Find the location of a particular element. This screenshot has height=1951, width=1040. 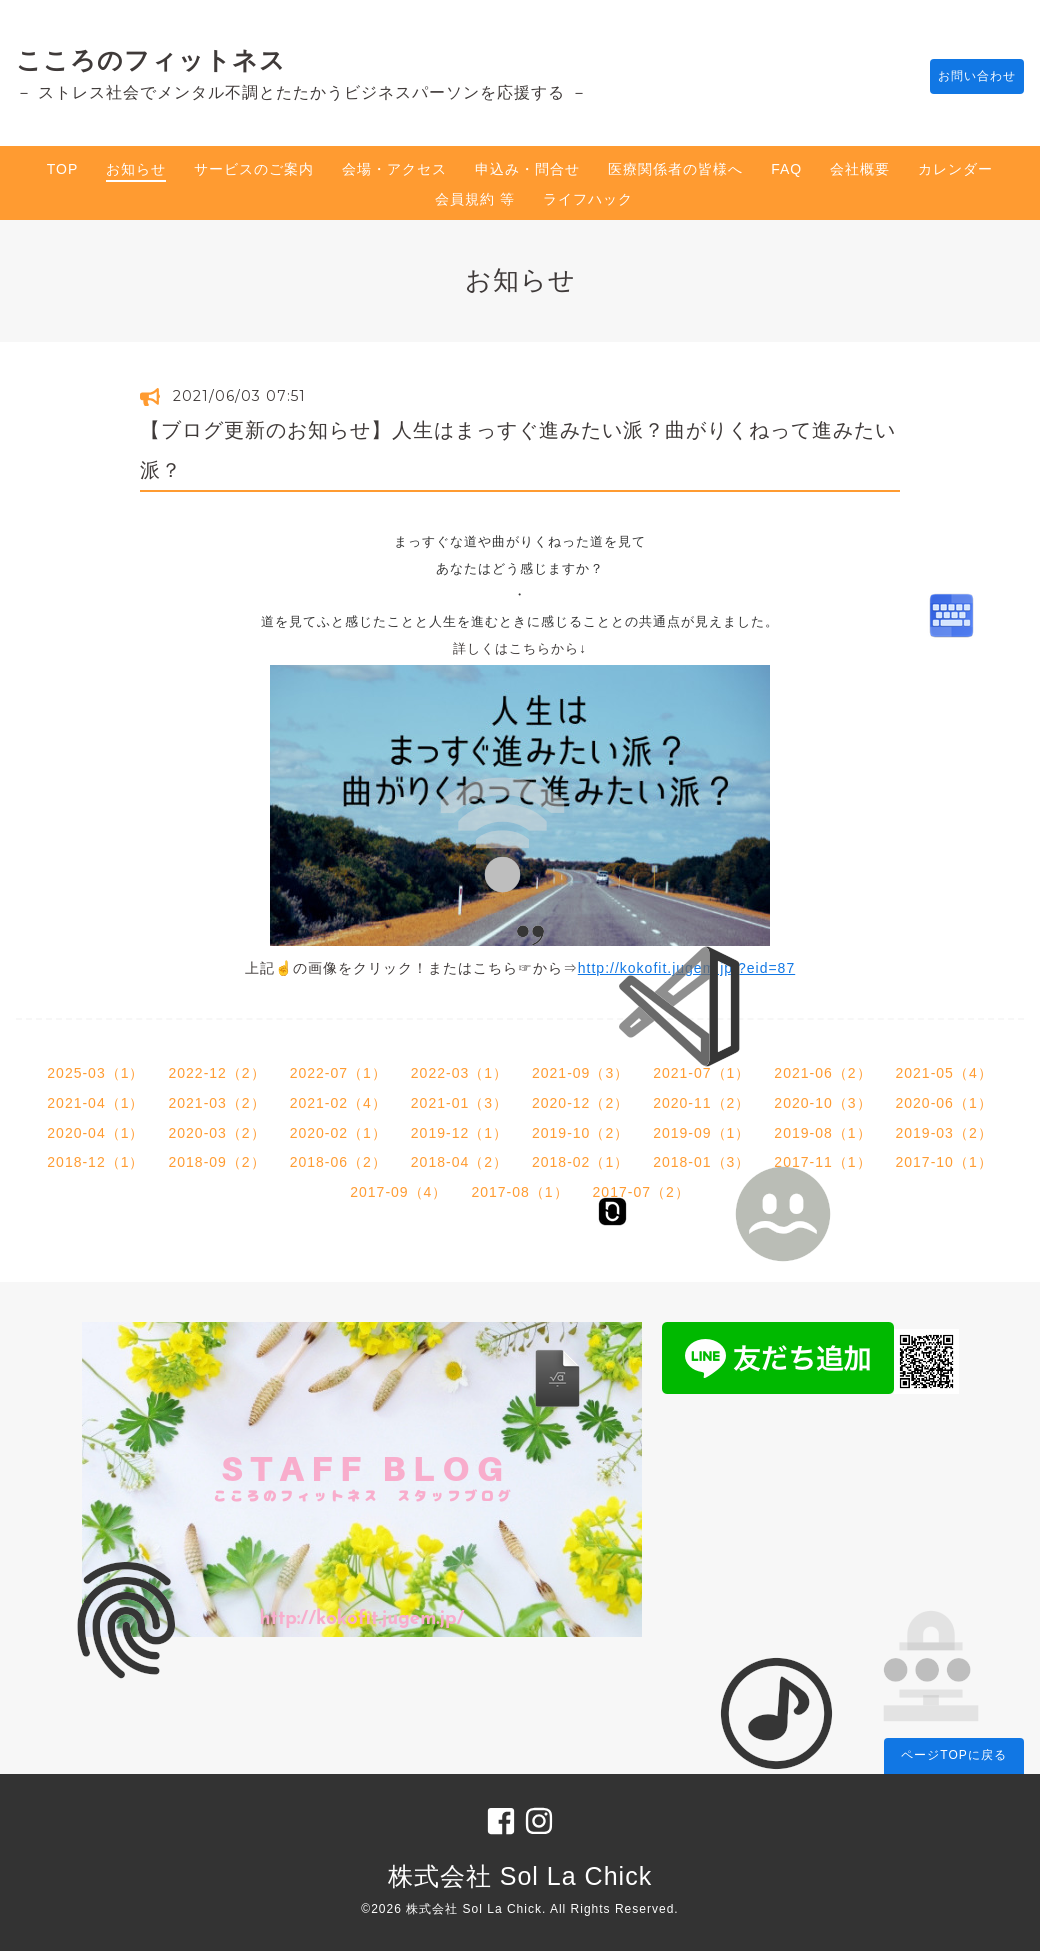

indicates a warning or concerning status is located at coordinates (783, 1214).